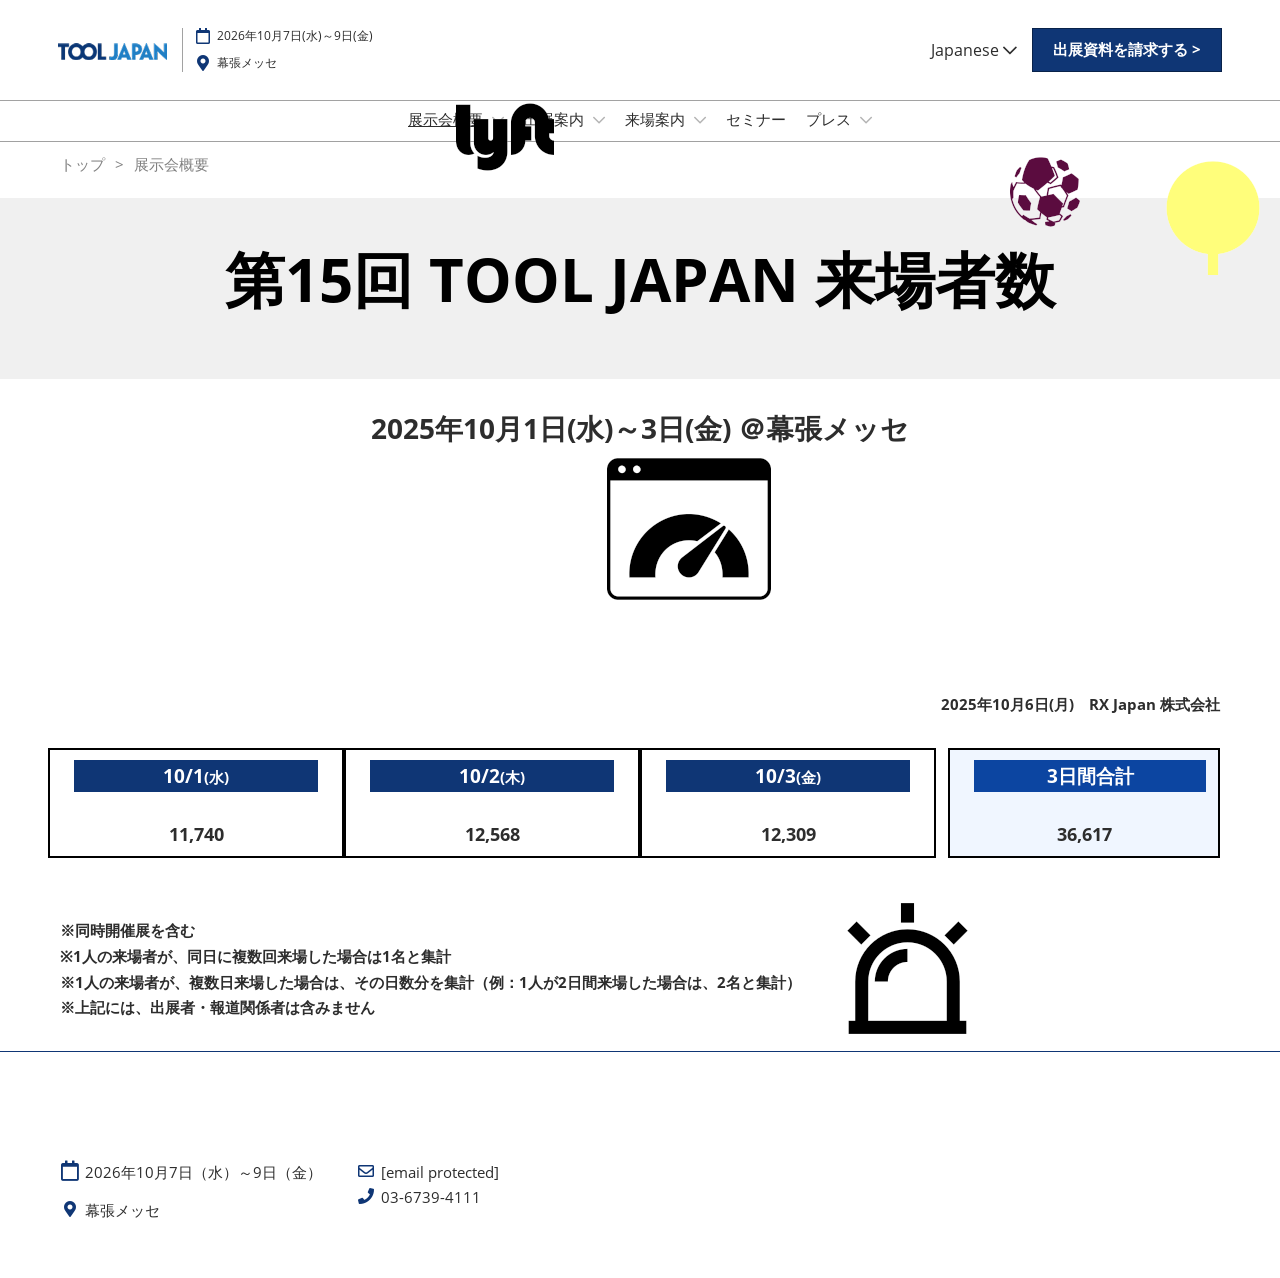 The width and height of the screenshot is (1280, 1278). I want to click on open the lyft app, so click(505, 137).